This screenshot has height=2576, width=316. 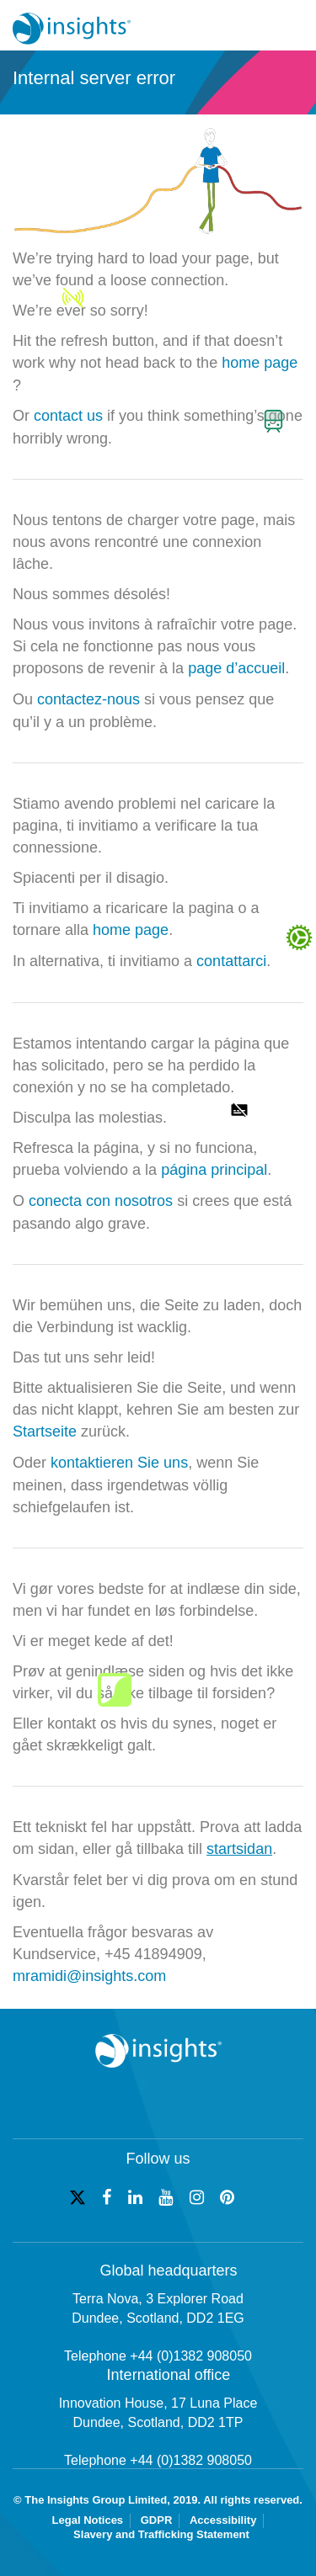 What do you see at coordinates (239, 1110) in the screenshot?
I see `disable subtitles or closed captions` at bounding box center [239, 1110].